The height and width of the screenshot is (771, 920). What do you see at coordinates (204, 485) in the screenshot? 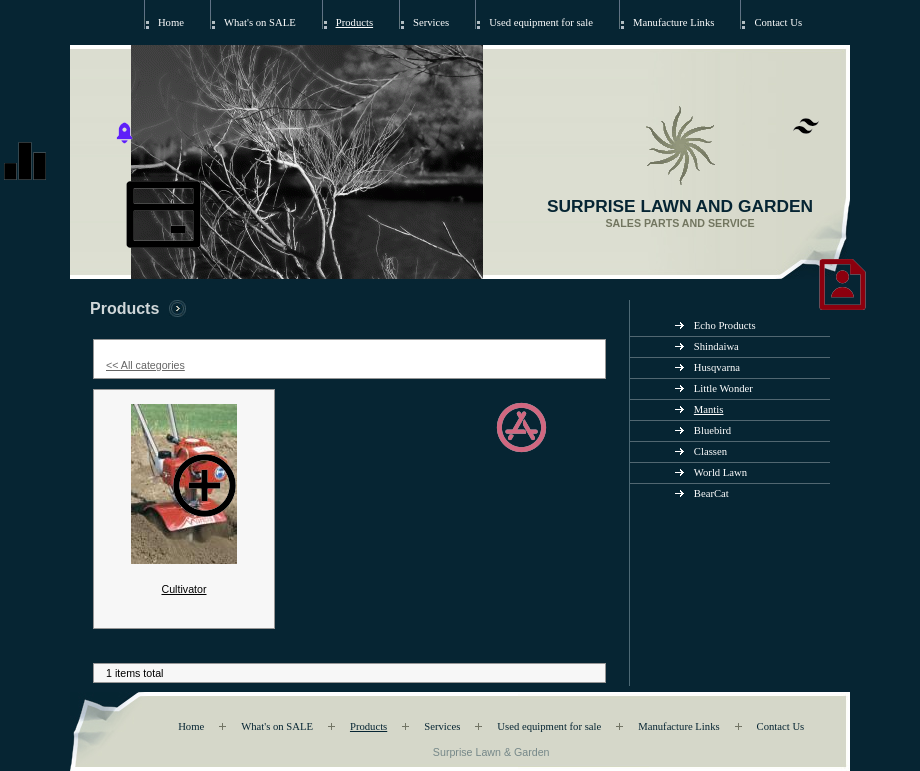
I see `add a new item` at bounding box center [204, 485].